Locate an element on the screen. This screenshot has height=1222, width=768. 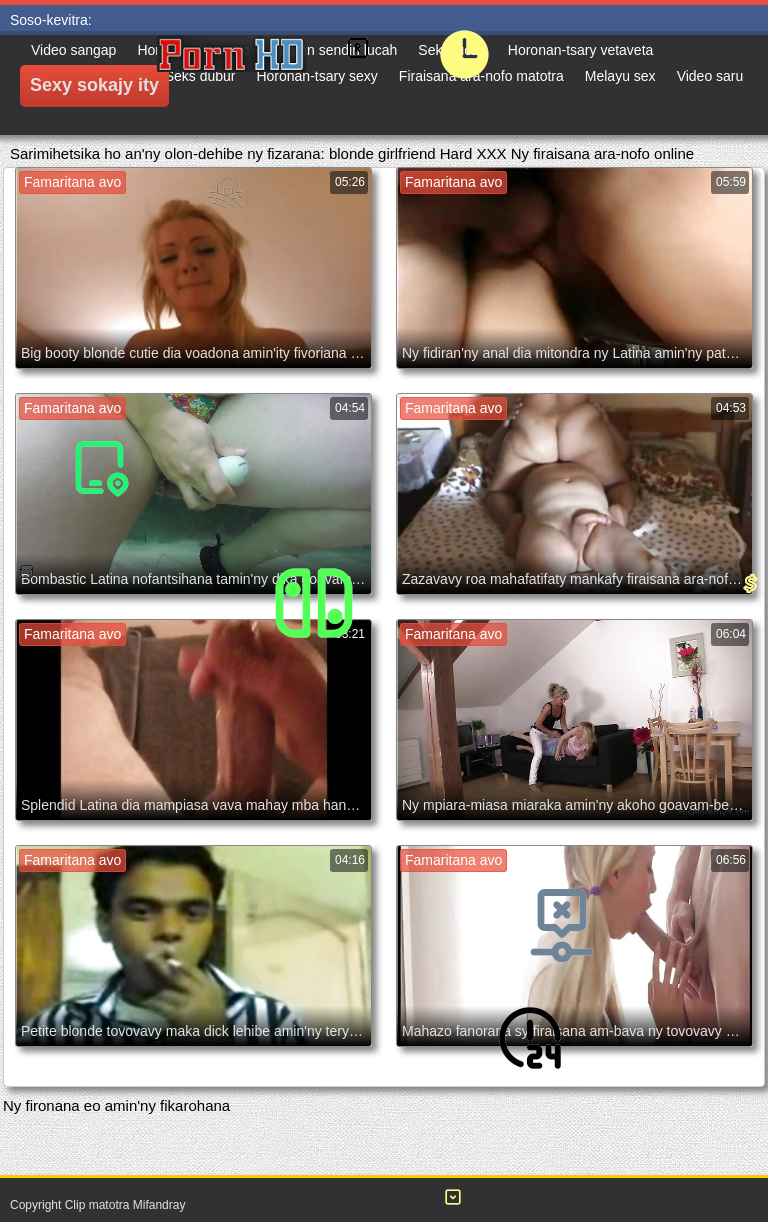
remove an event from the timeline is located at coordinates (562, 924).